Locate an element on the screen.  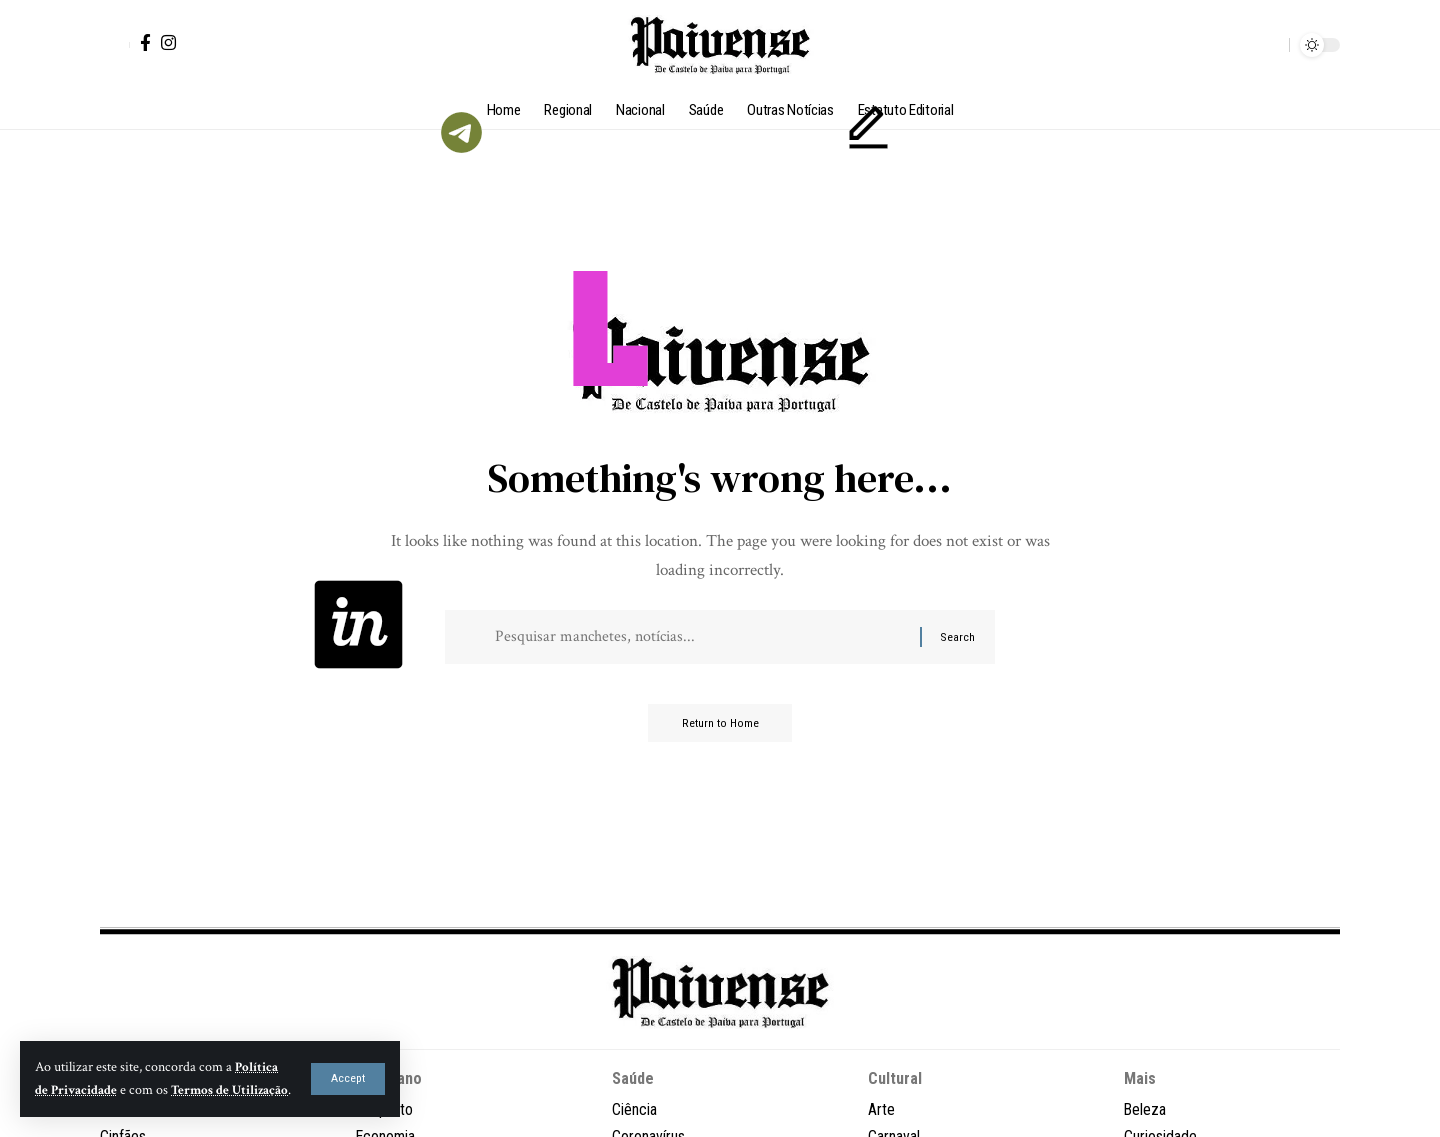
open Telegram messaging app is located at coordinates (461, 132).